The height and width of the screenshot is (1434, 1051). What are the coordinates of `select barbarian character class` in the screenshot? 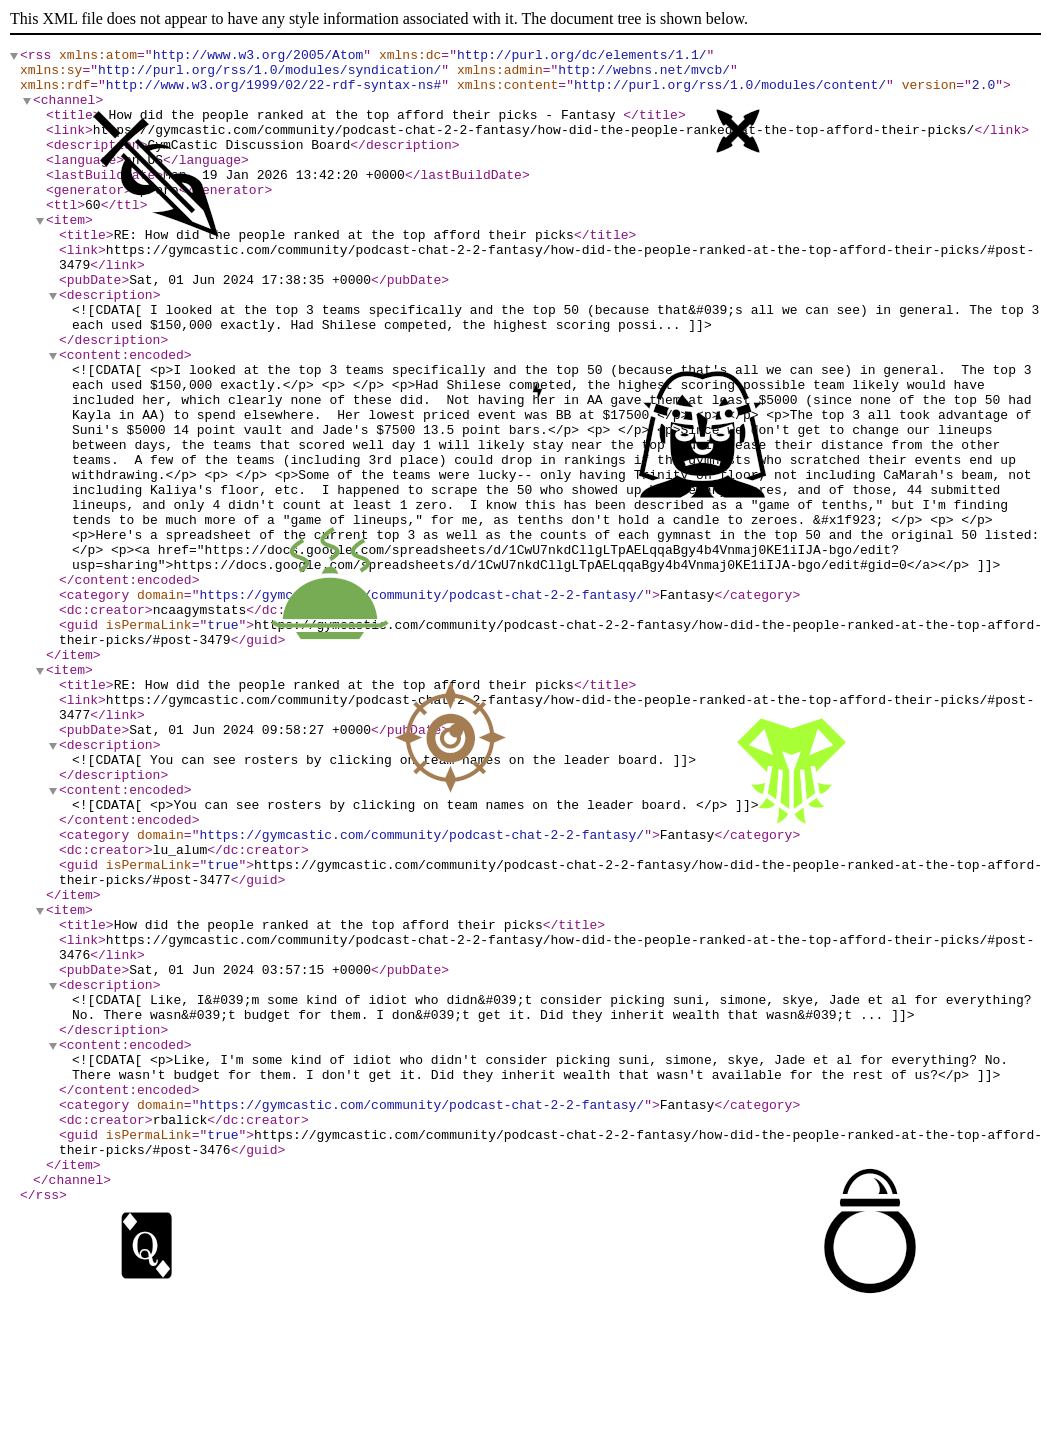 It's located at (702, 434).